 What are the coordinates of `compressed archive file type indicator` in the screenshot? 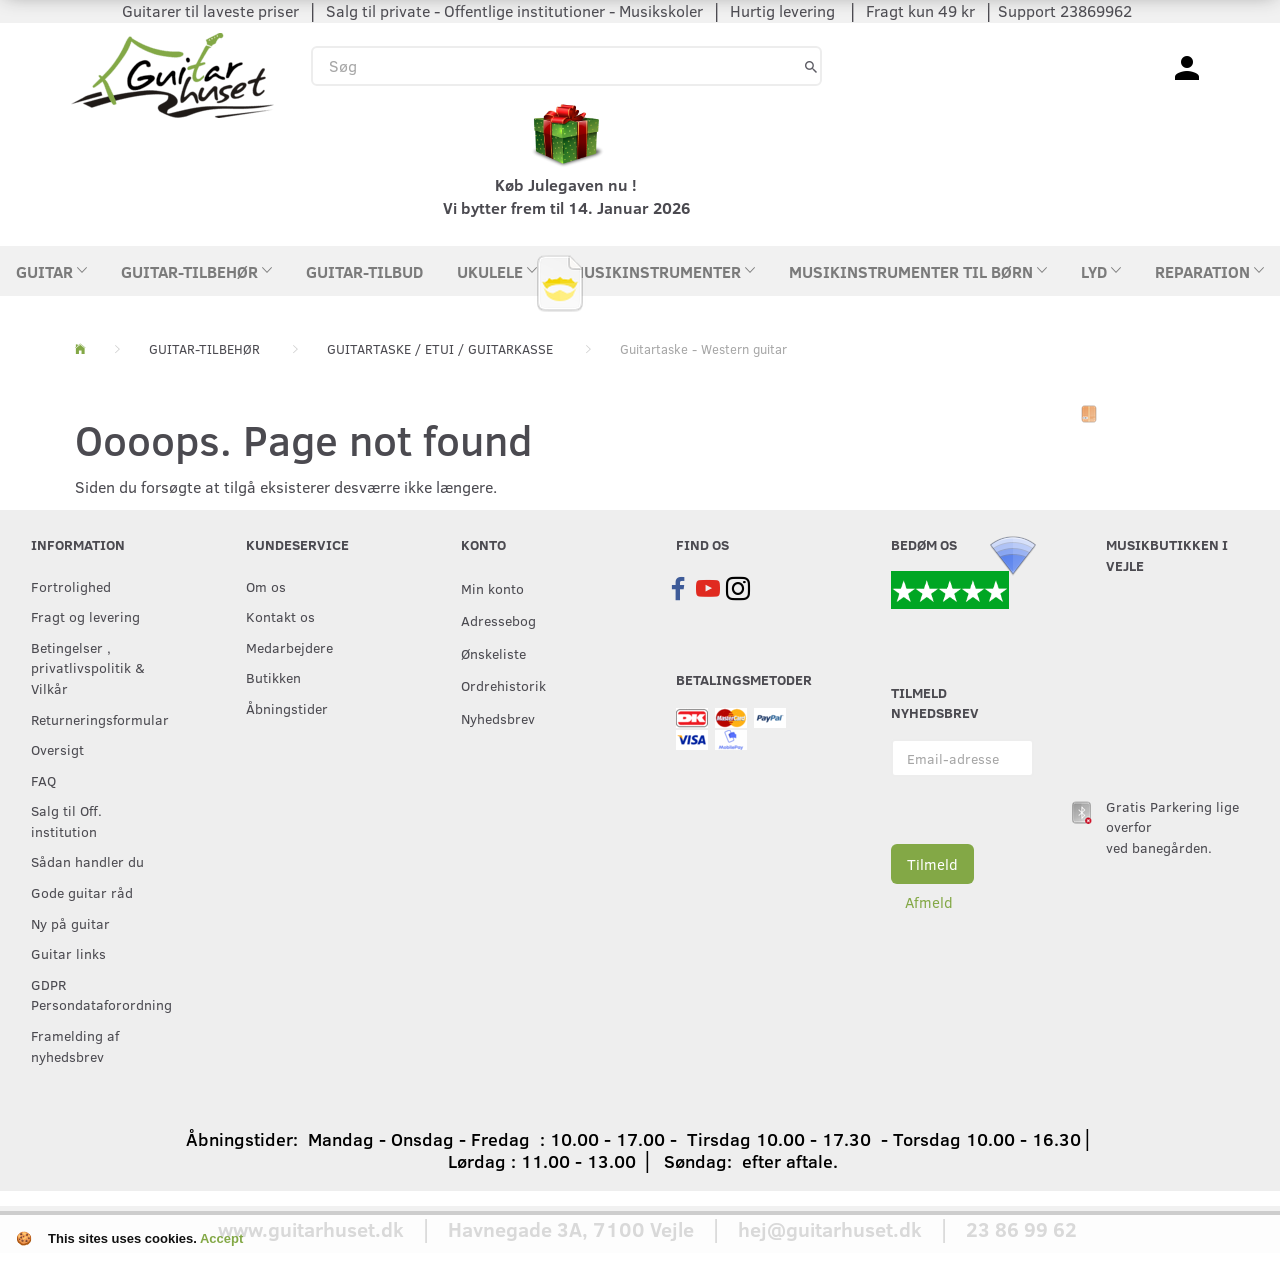 It's located at (1089, 414).